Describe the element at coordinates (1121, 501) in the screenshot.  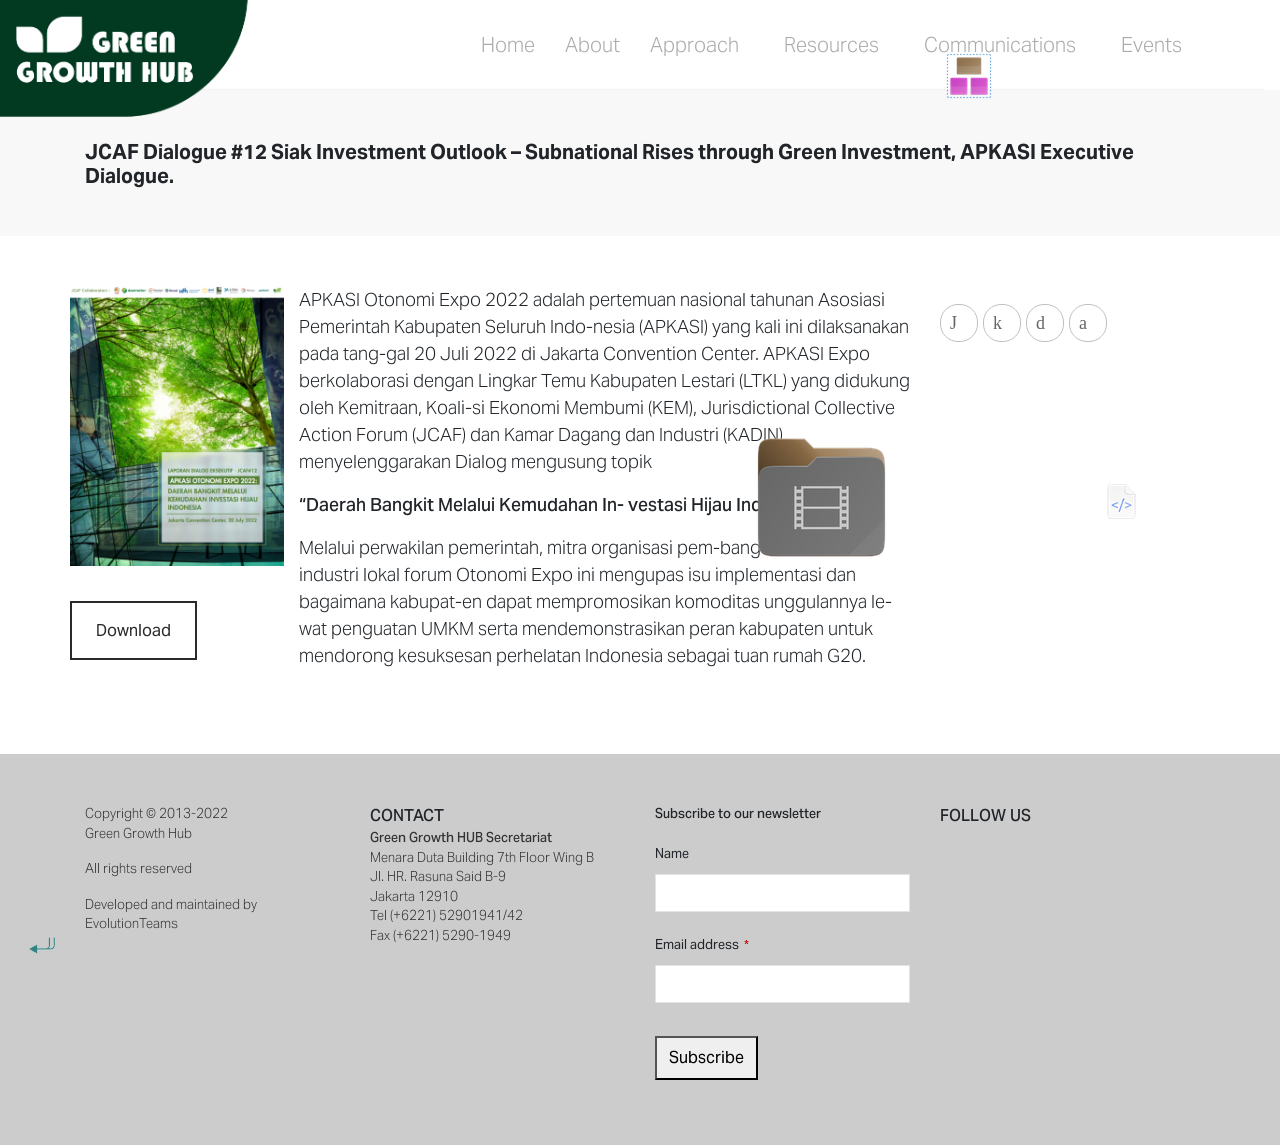
I see `an html file or web document` at that location.